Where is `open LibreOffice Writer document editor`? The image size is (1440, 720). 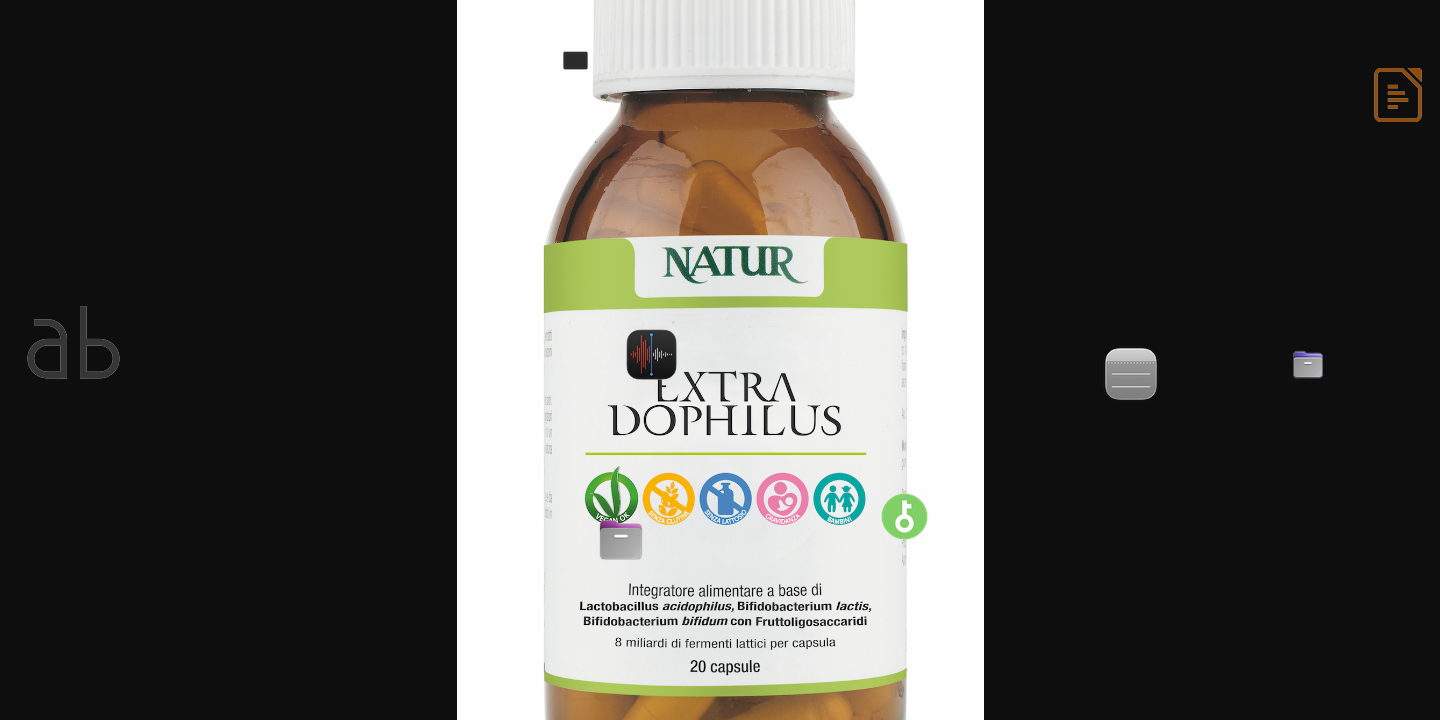
open LibreOffice Writer document editor is located at coordinates (1398, 95).